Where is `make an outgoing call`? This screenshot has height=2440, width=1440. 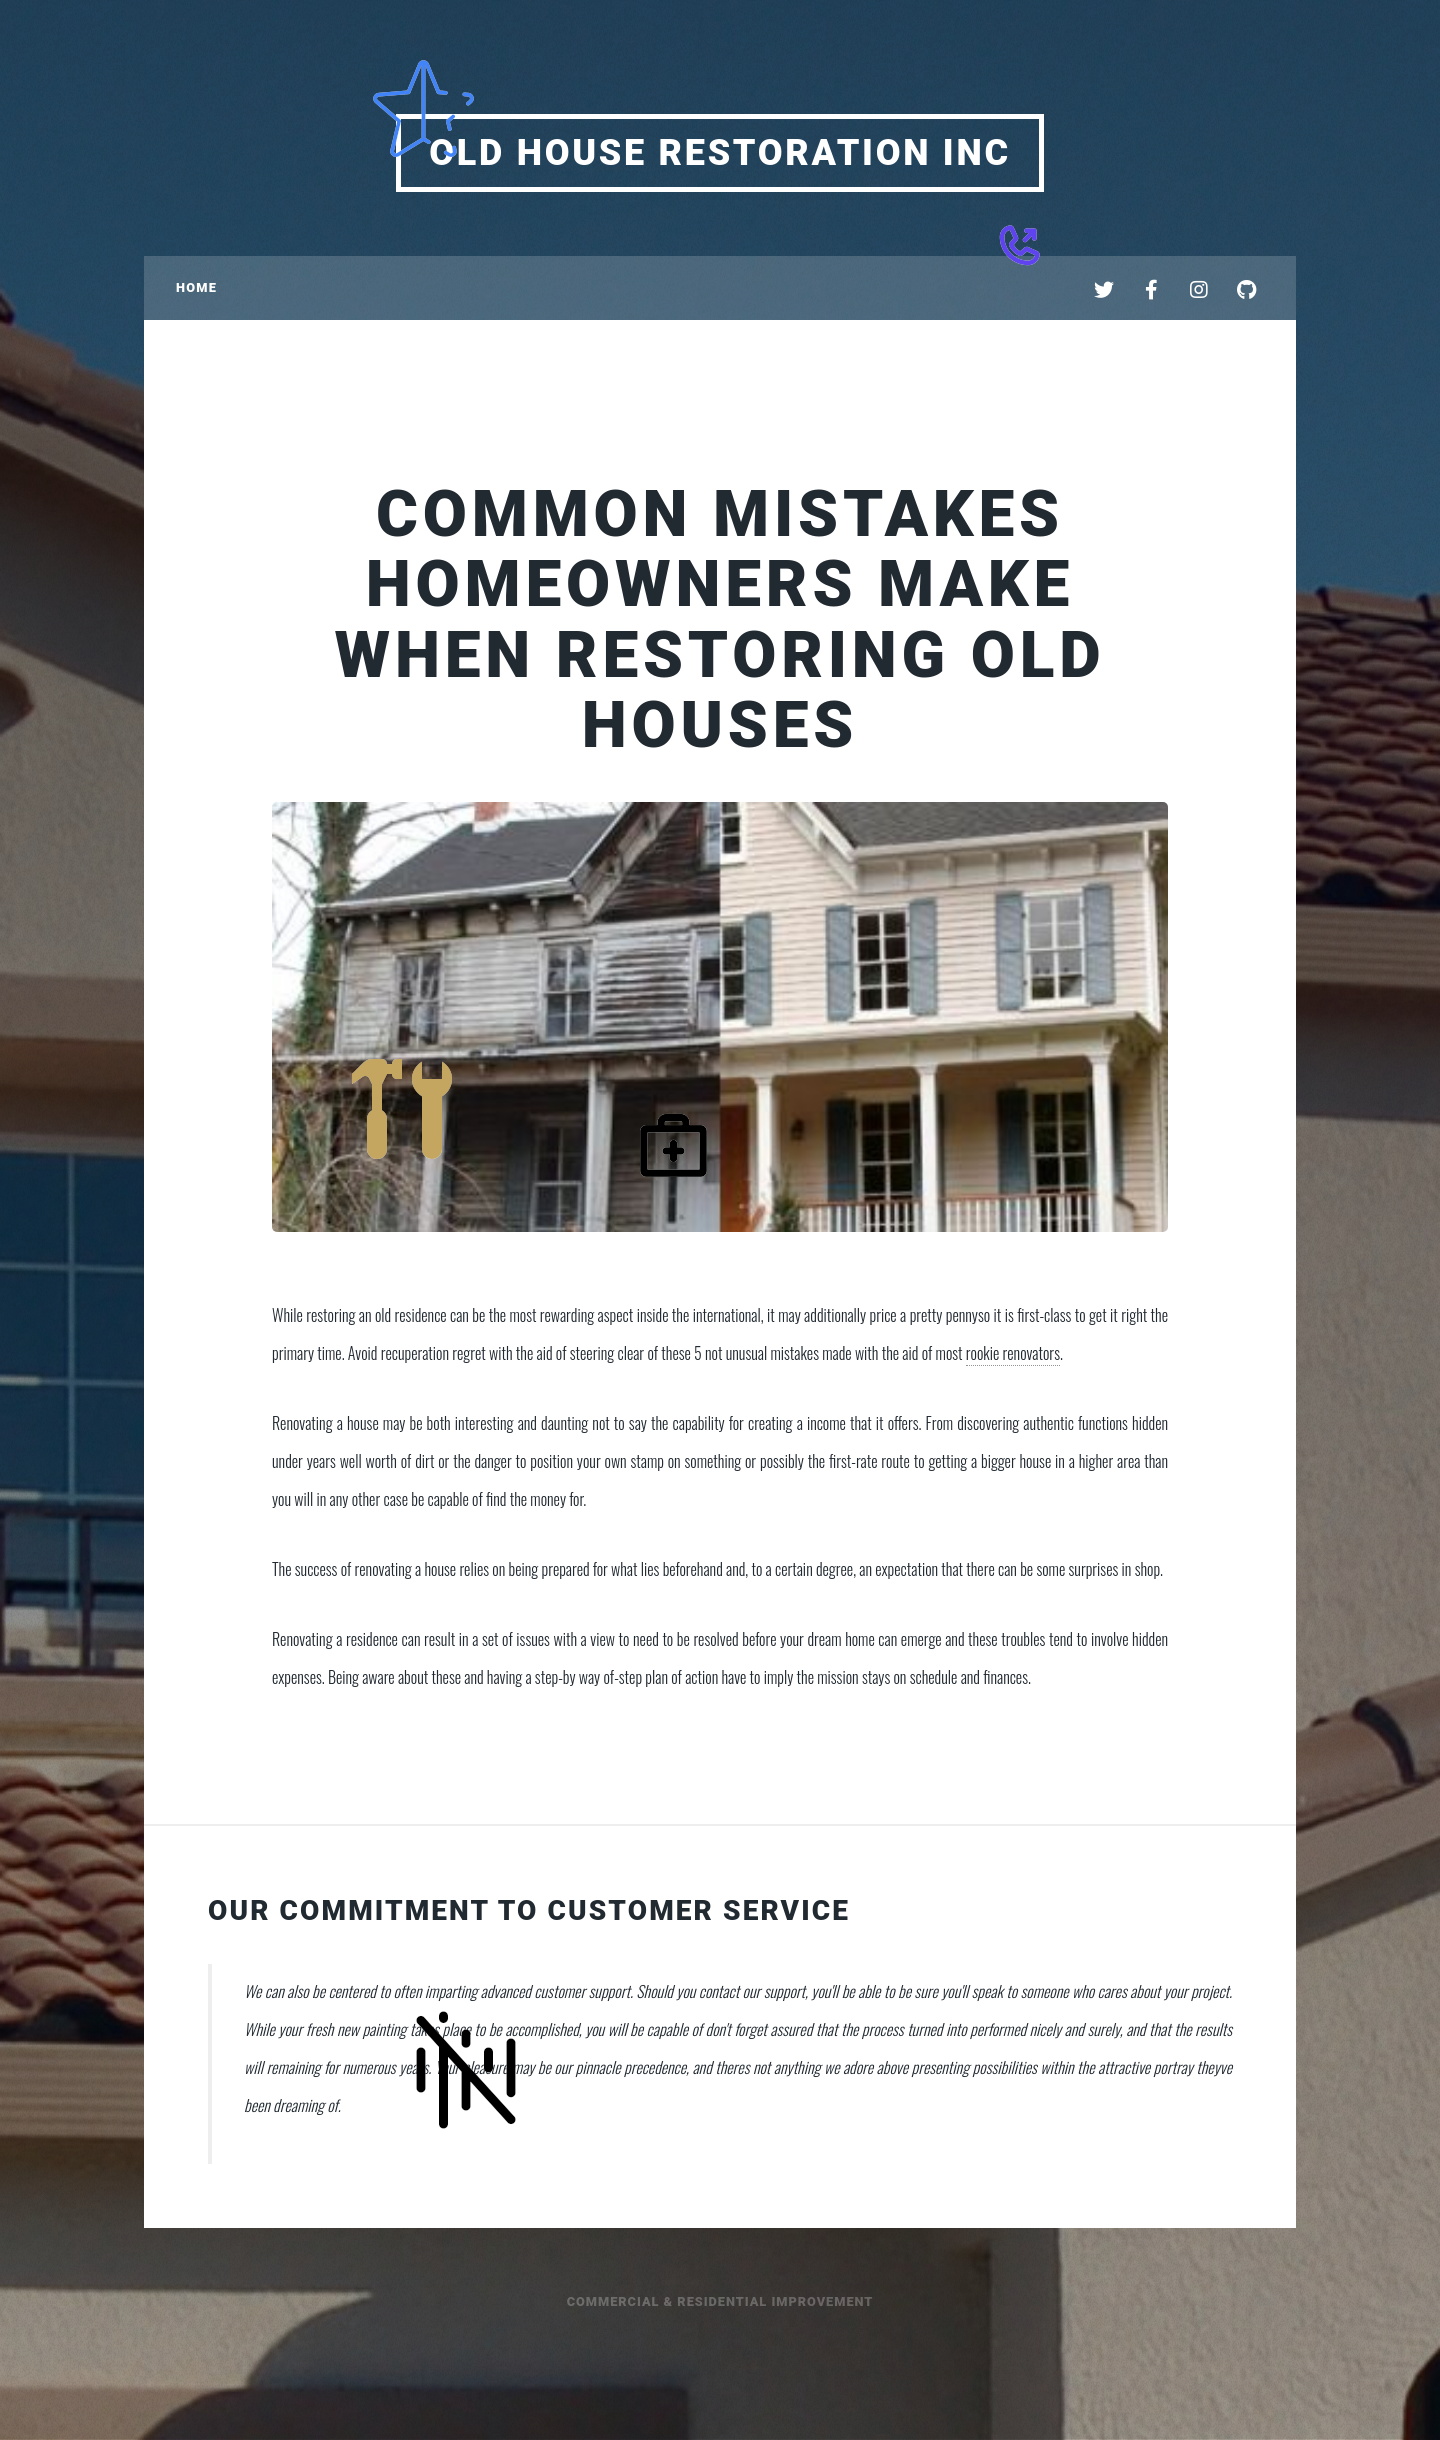
make an outgoing call is located at coordinates (1020, 244).